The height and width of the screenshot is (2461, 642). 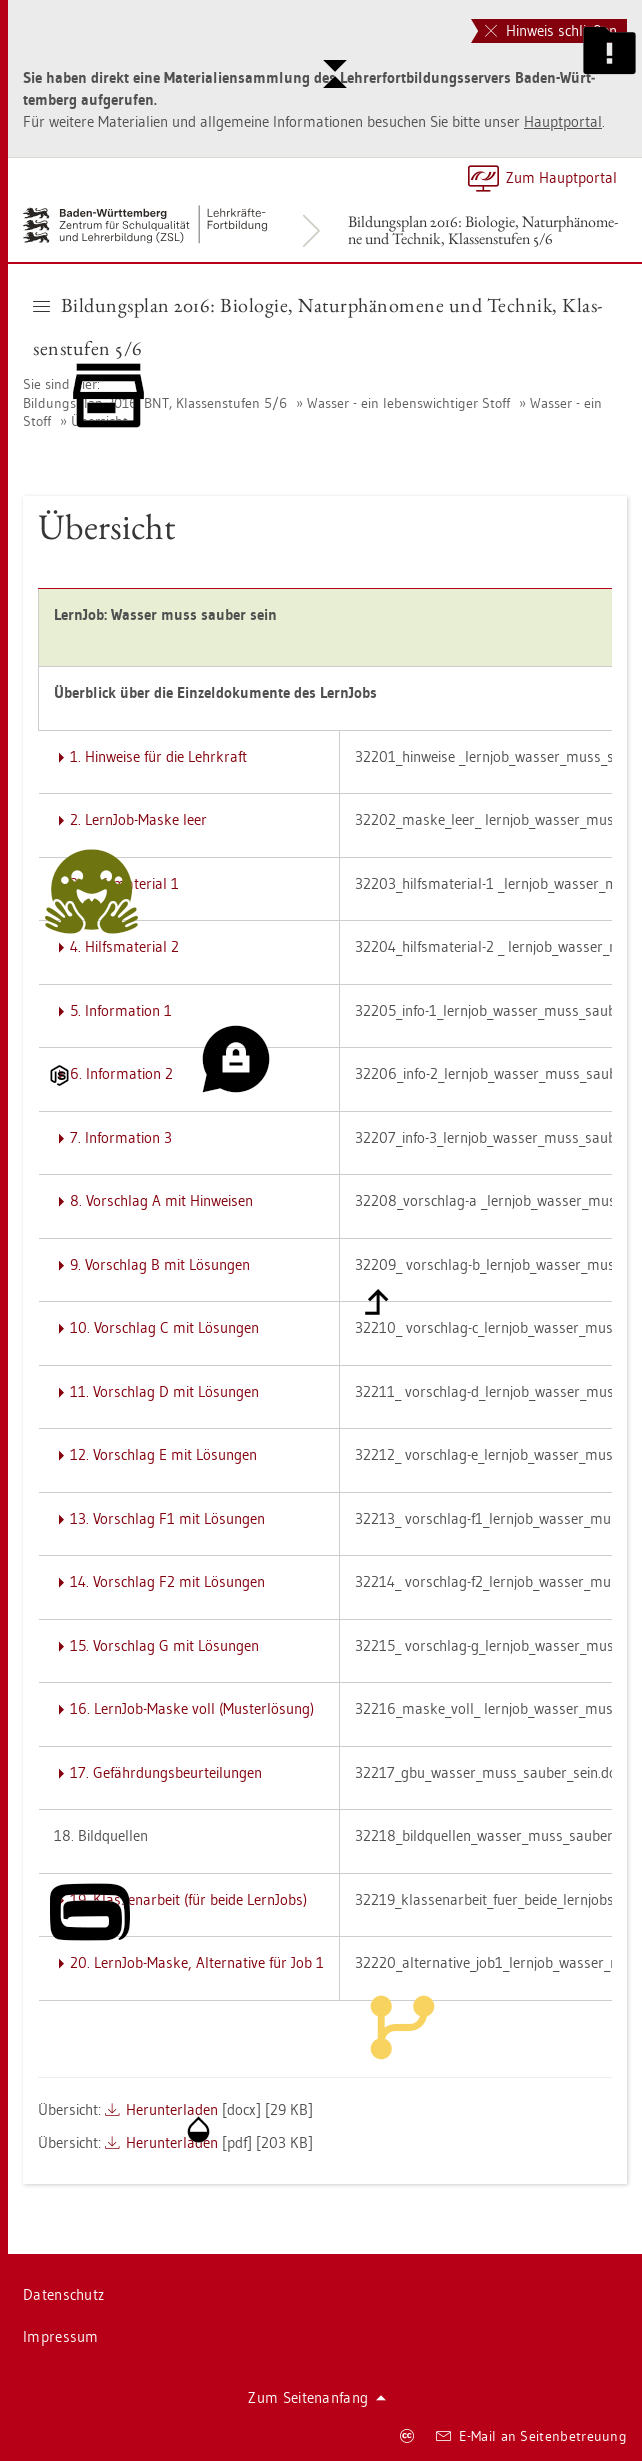 I want to click on visit hugging face platform, so click(x=91, y=891).